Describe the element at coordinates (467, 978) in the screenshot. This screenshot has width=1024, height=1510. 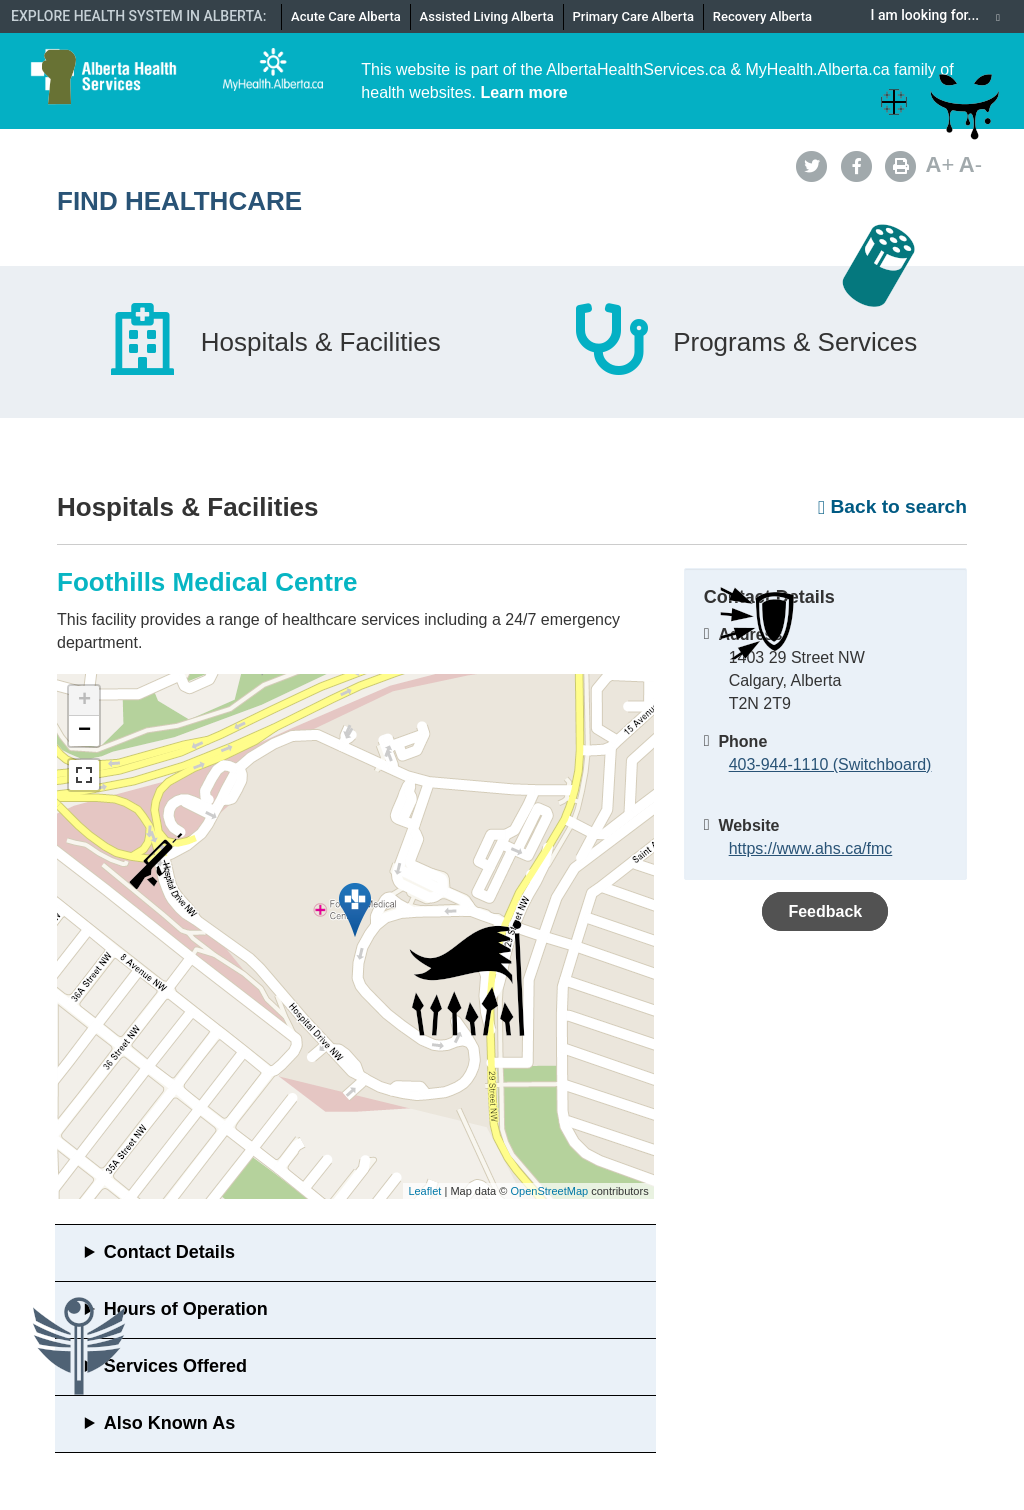
I see `rally team members or summon allies` at that location.